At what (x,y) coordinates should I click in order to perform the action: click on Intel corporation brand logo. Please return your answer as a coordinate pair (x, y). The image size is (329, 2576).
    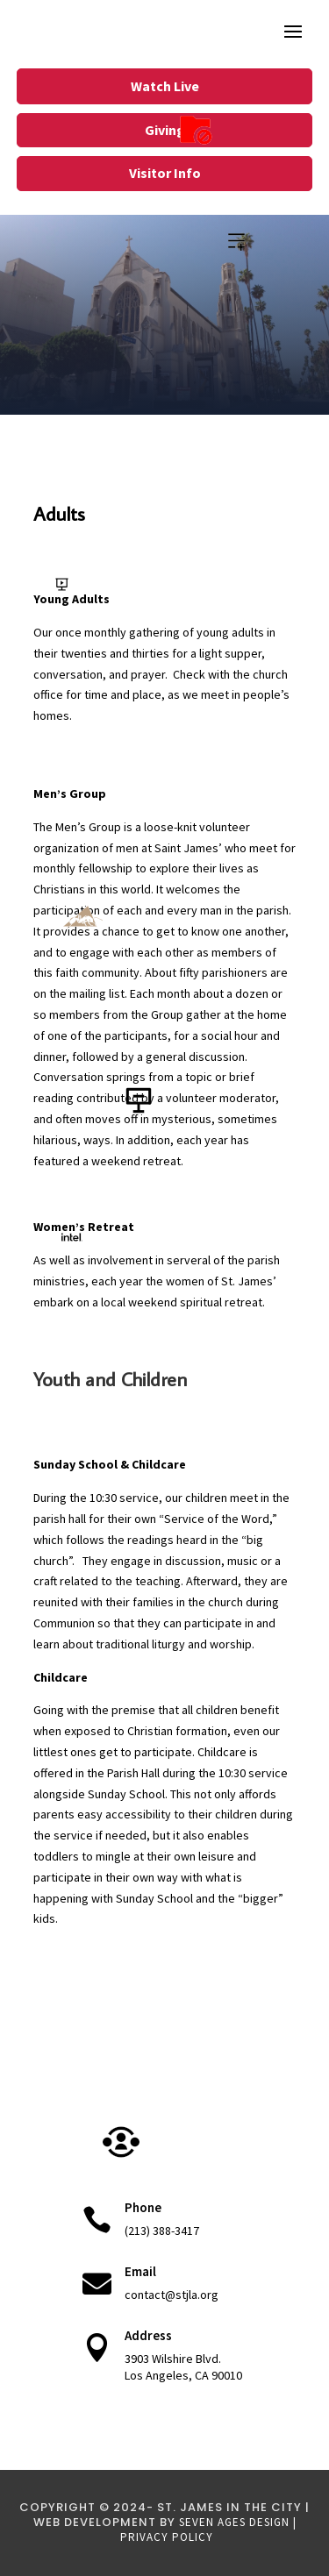
    Looking at the image, I should click on (72, 1237).